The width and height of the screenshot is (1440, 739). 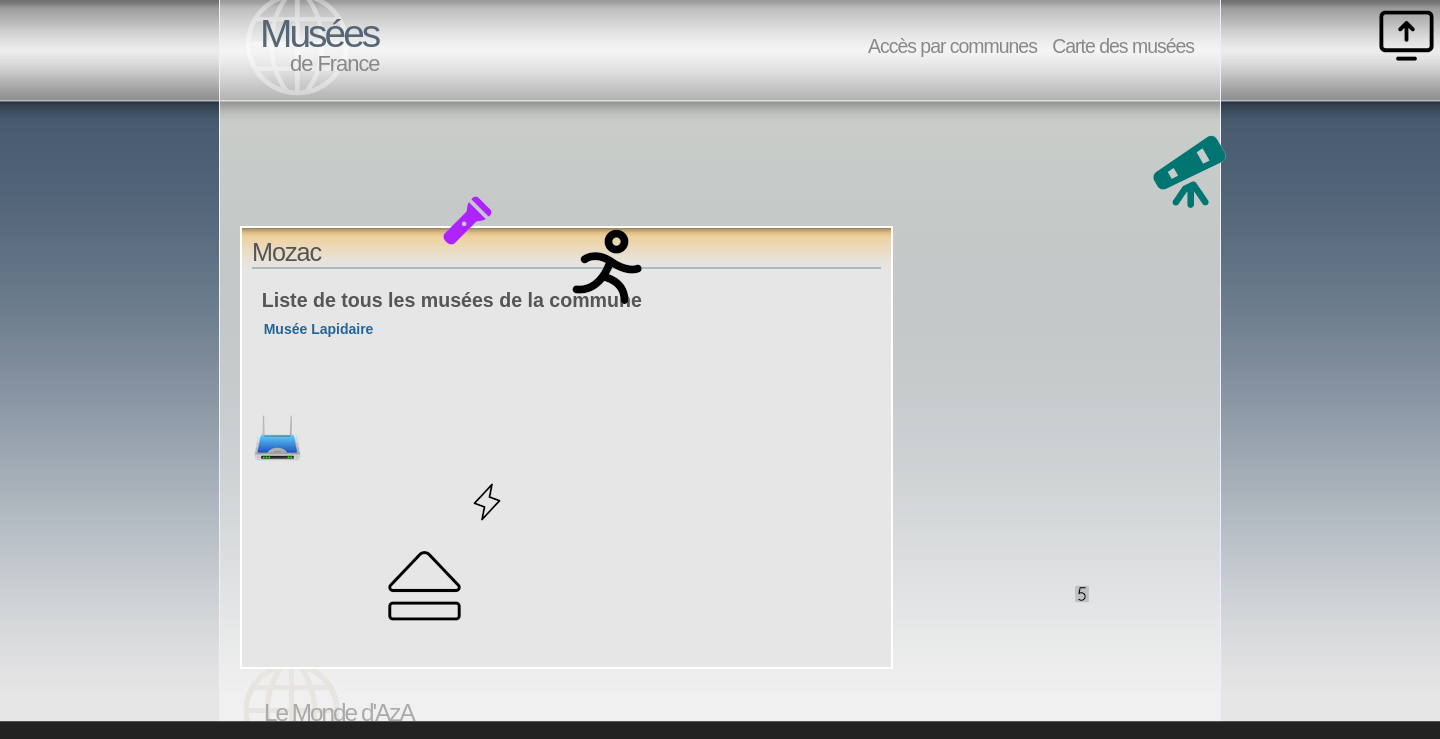 I want to click on upload file to desktop or monitor, so click(x=1406, y=33).